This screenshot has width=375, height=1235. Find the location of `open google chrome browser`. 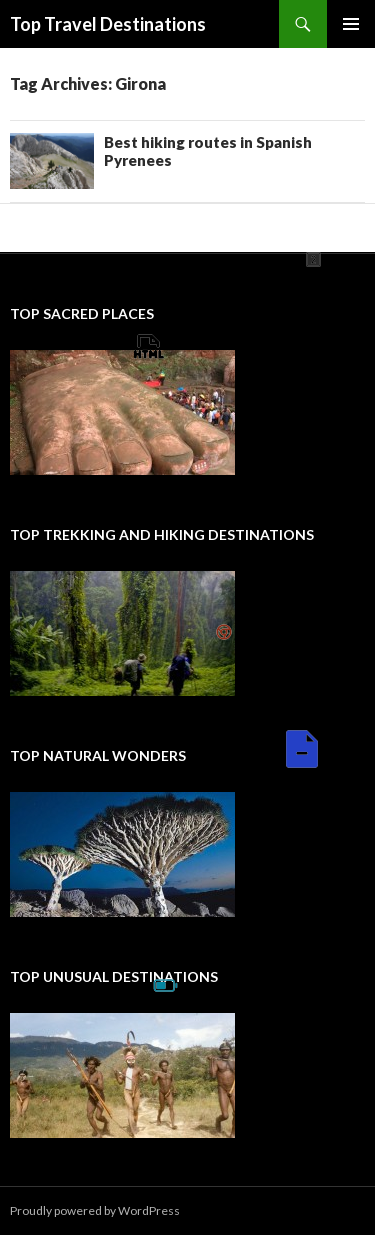

open google chrome browser is located at coordinates (224, 632).